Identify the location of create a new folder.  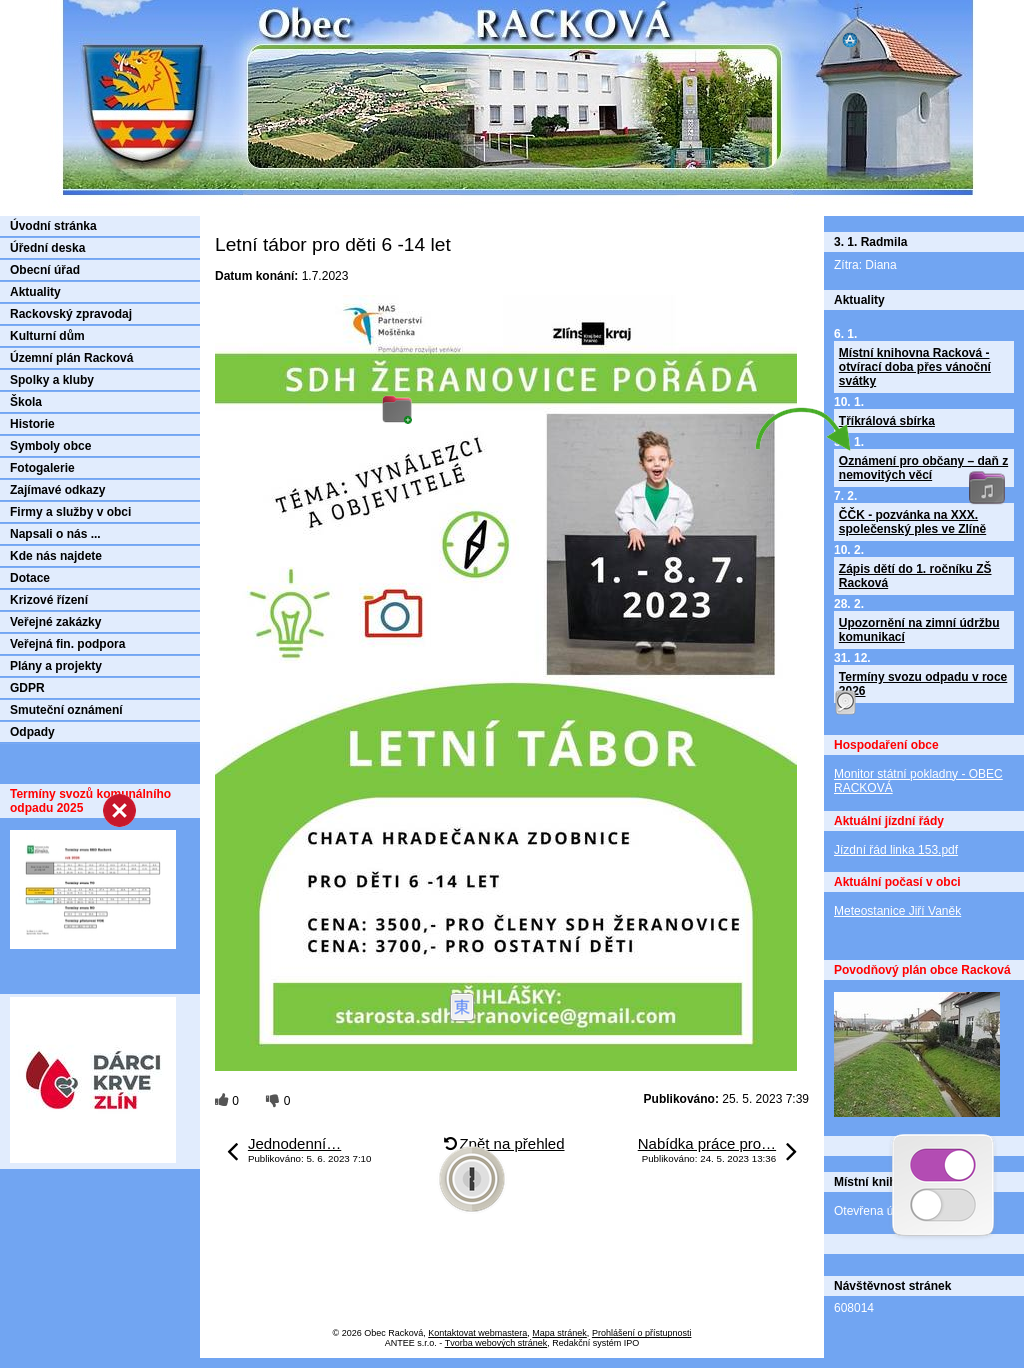
(397, 409).